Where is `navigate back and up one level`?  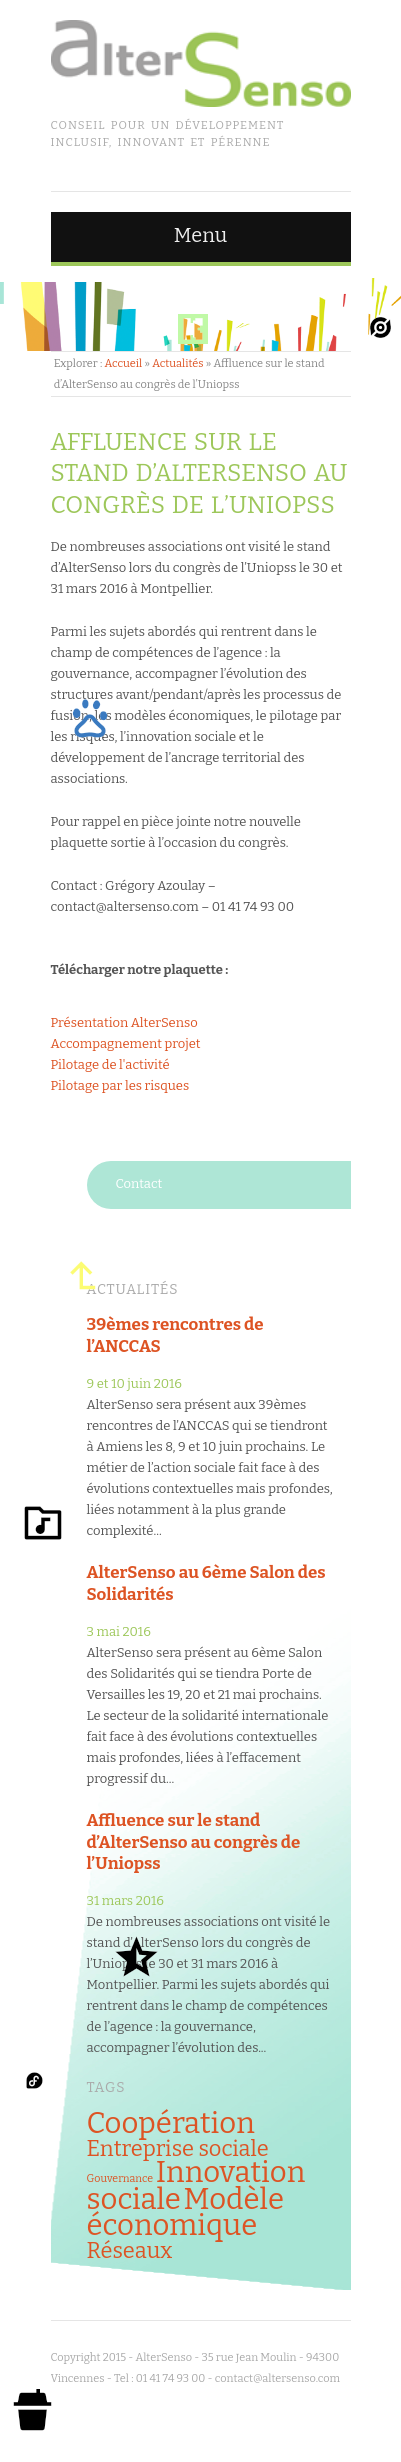
navigate back and up one level is located at coordinates (83, 1277).